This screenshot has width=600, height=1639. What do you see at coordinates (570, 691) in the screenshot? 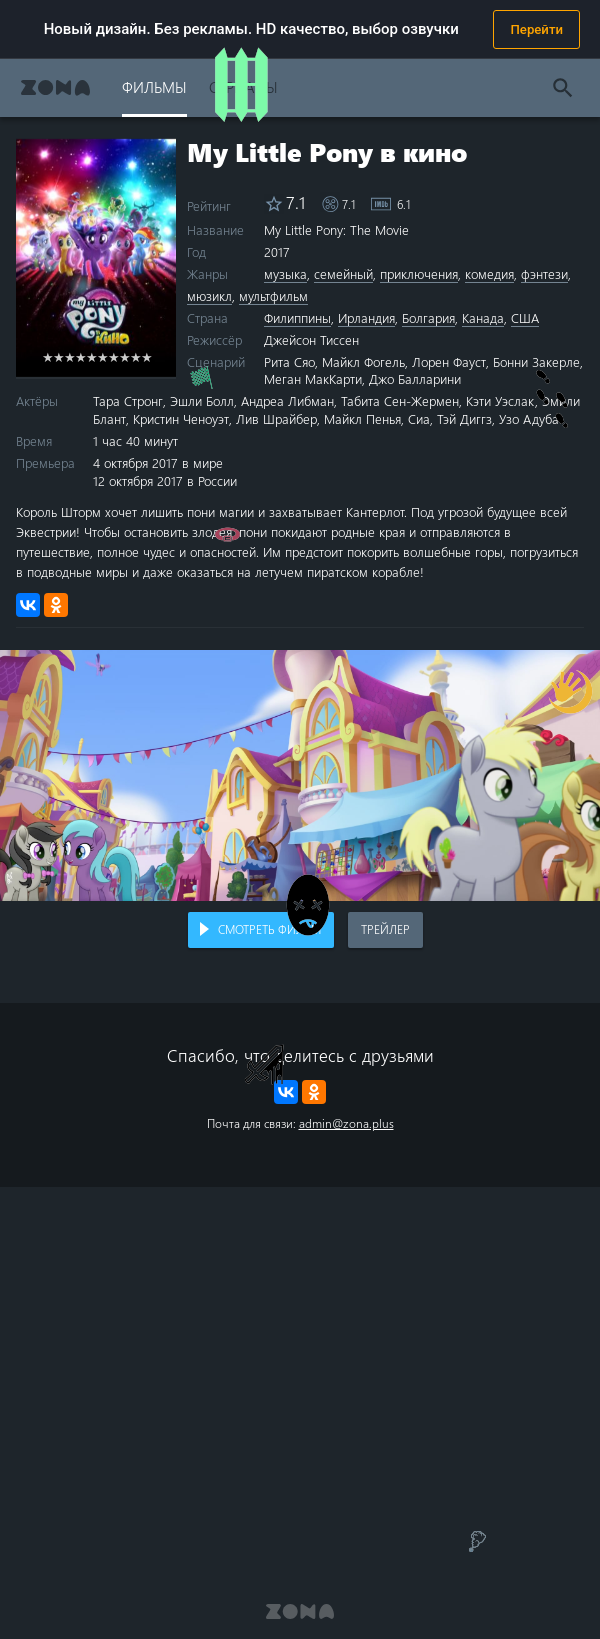
I see `slap or hit action in a game` at bounding box center [570, 691].